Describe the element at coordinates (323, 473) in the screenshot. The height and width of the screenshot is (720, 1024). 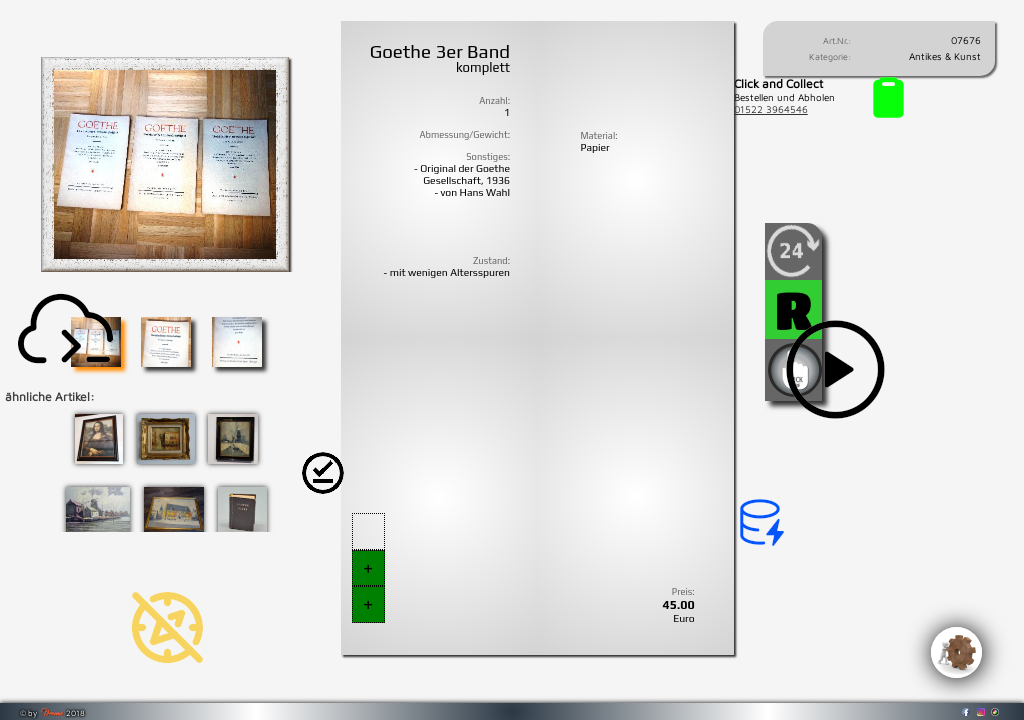
I see `indicates content is available offline` at that location.